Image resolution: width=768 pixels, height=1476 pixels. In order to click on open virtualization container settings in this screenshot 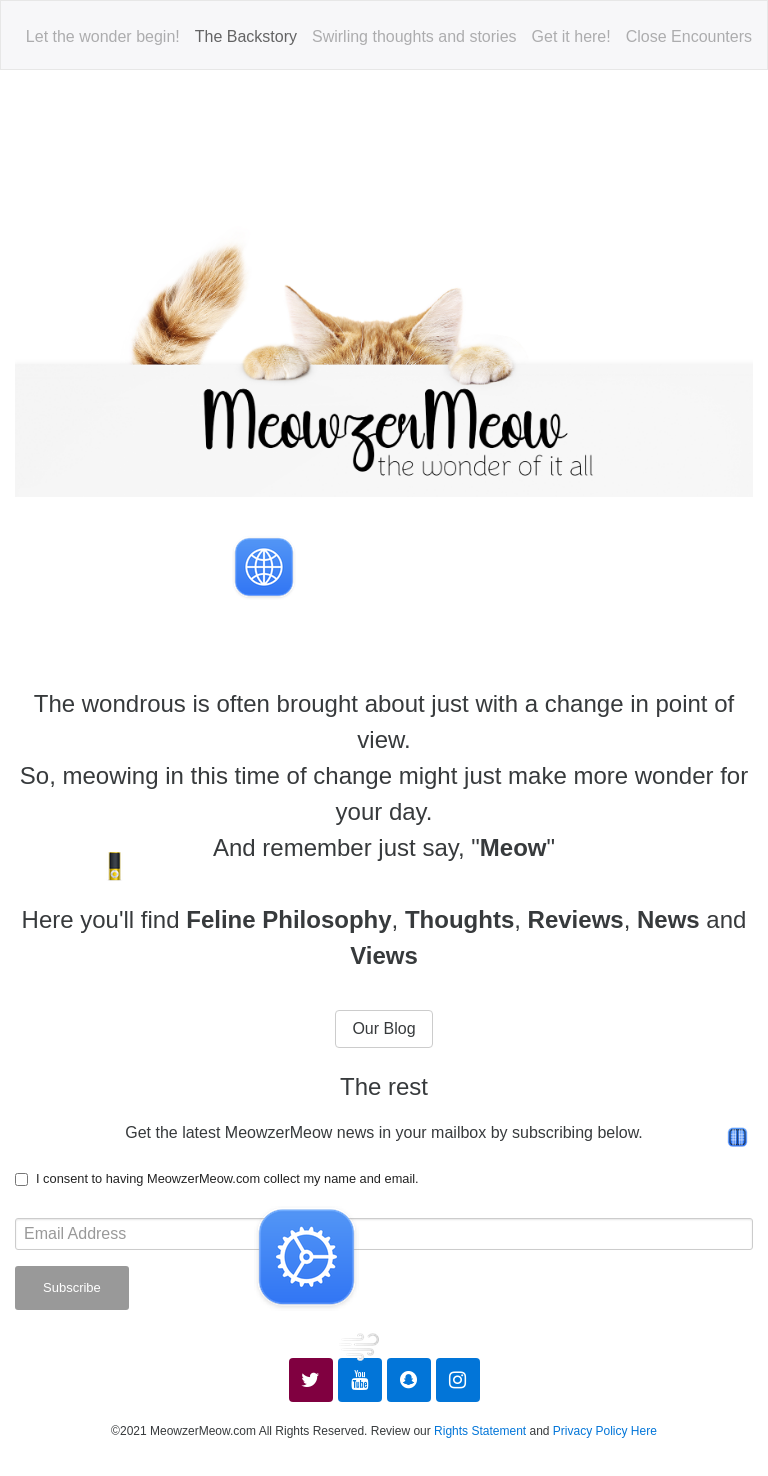, I will do `click(737, 1137)`.